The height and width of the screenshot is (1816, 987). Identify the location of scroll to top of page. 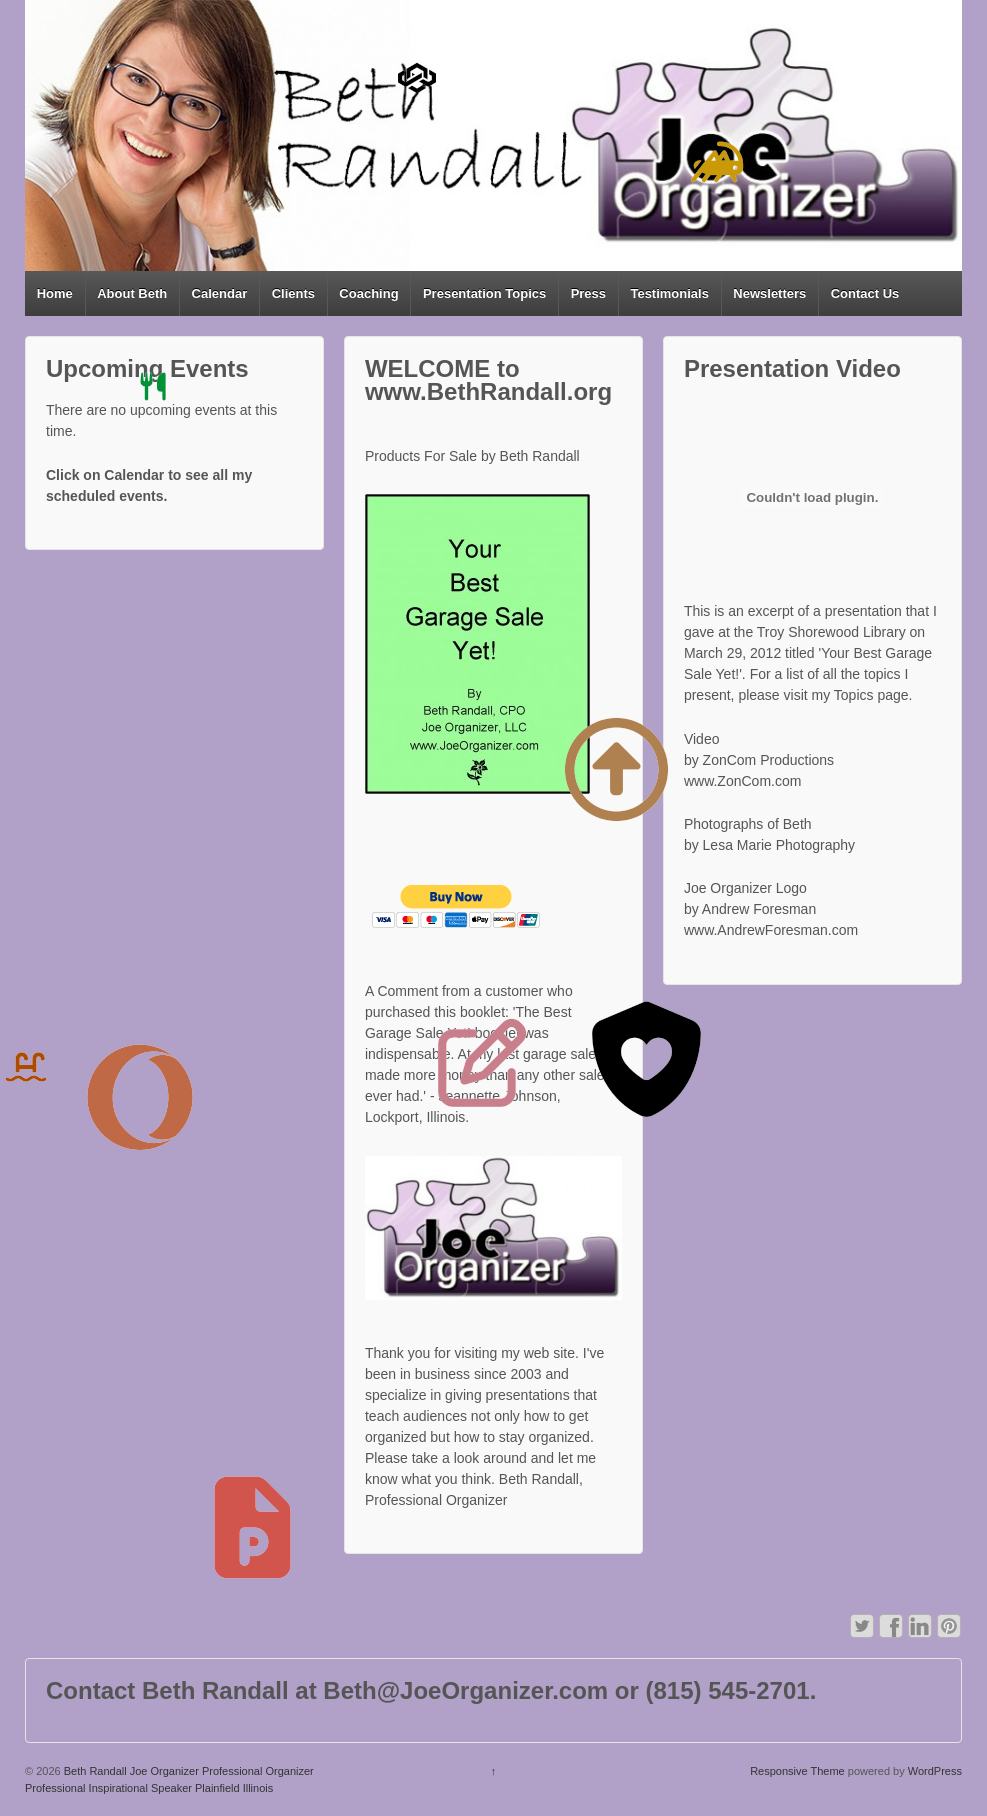
(616, 769).